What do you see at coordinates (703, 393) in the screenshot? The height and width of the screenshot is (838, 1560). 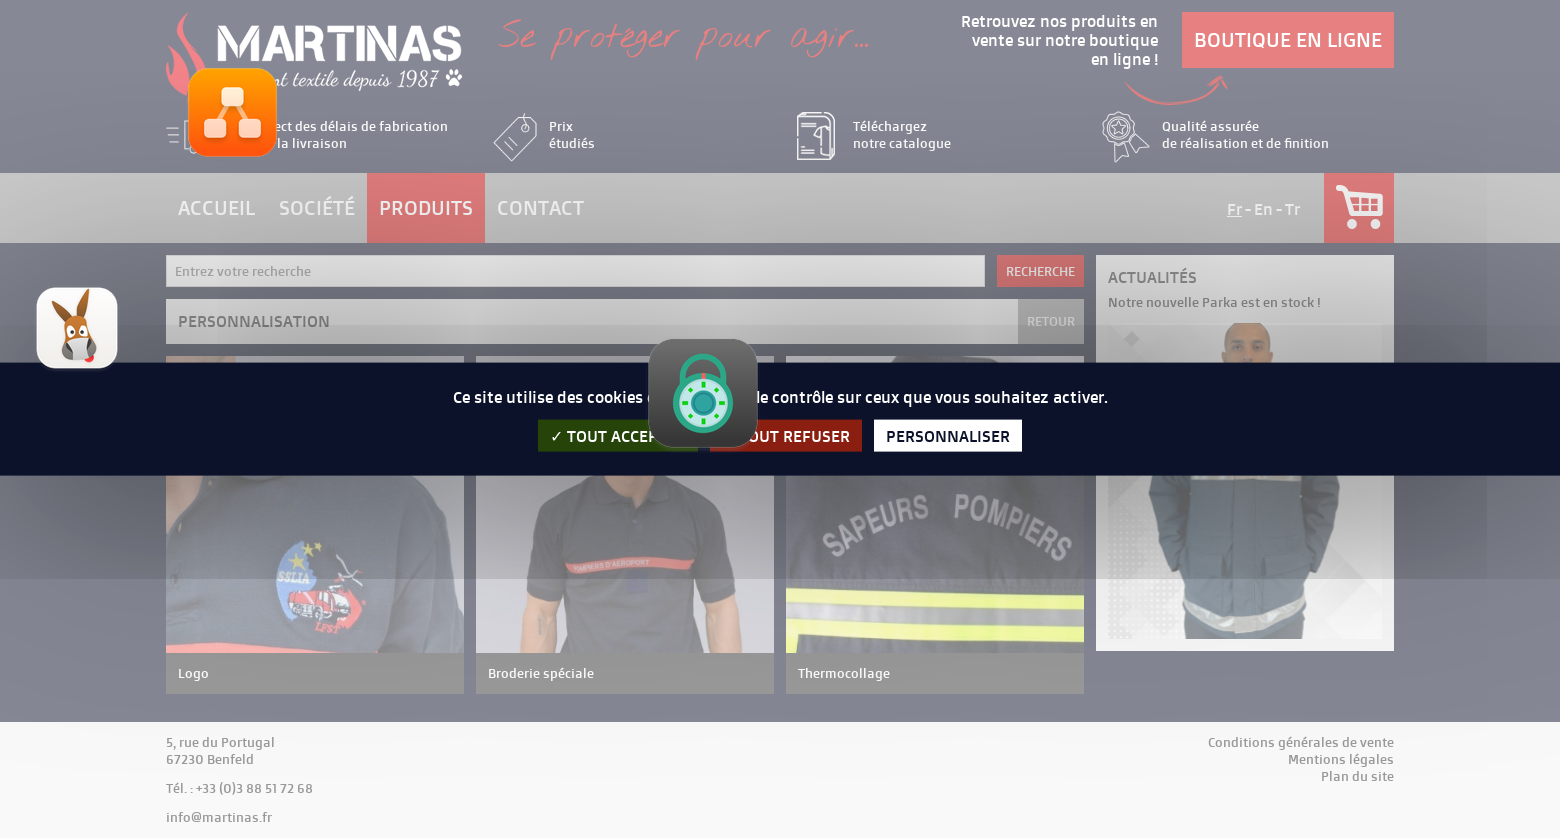 I see `open keysmith authenticator app` at bounding box center [703, 393].